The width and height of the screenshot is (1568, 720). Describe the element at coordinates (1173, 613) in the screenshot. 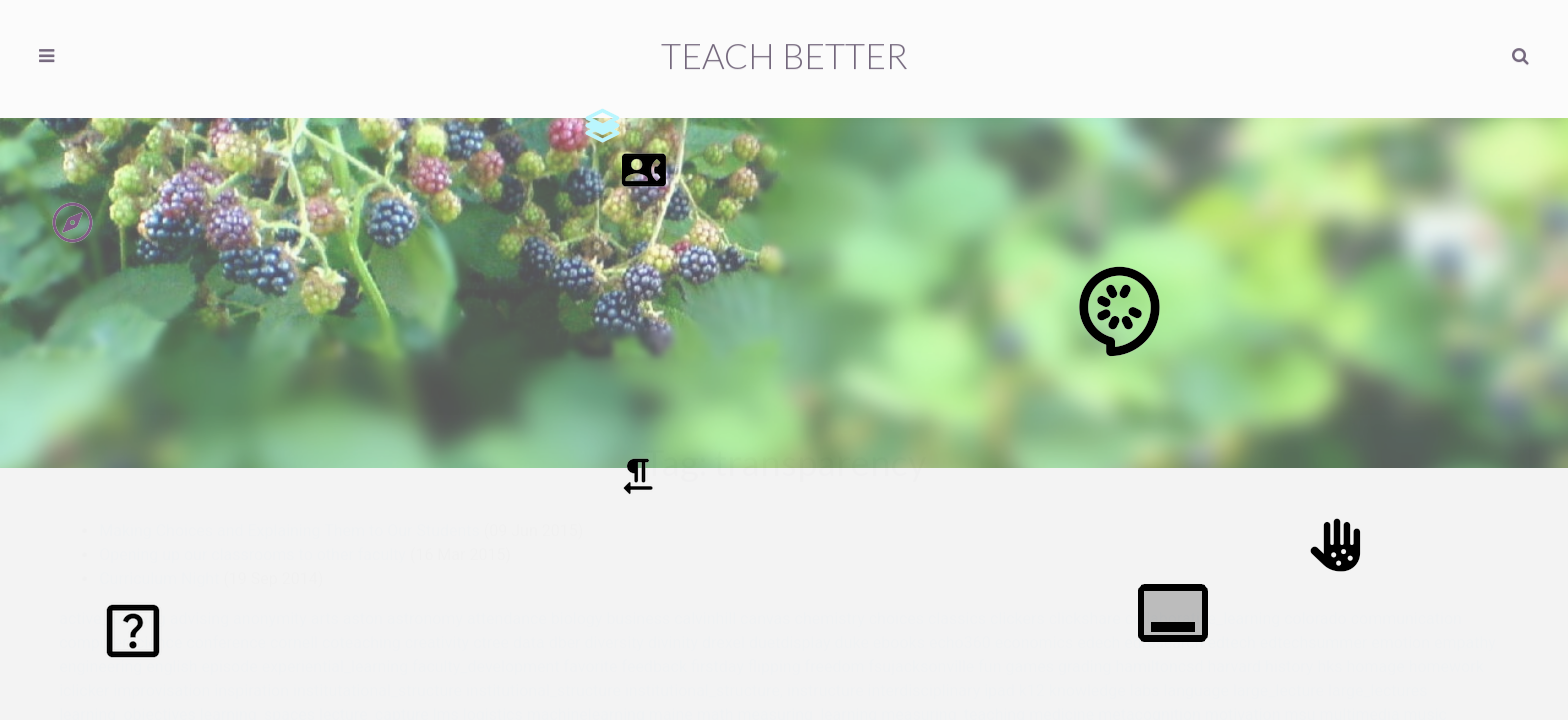

I see `access video player controls or captions` at that location.